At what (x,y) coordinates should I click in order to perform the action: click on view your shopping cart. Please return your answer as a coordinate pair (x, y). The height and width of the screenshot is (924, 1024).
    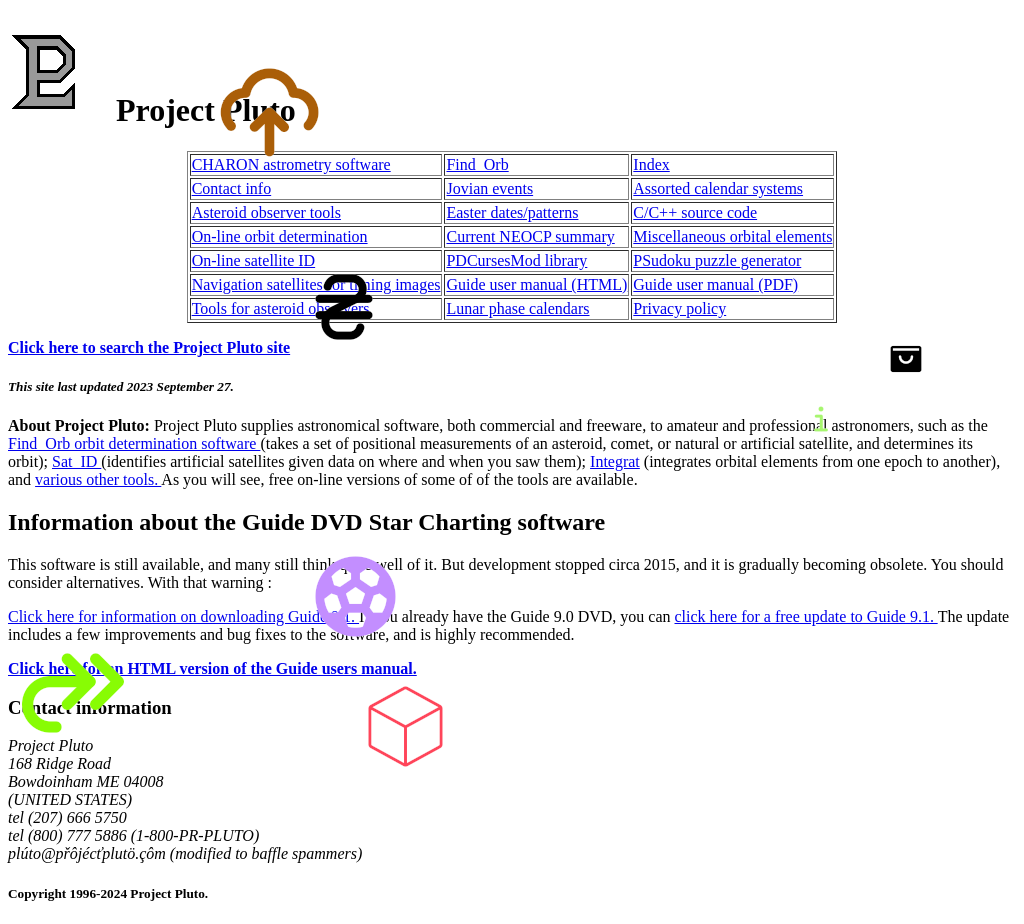
    Looking at the image, I should click on (906, 359).